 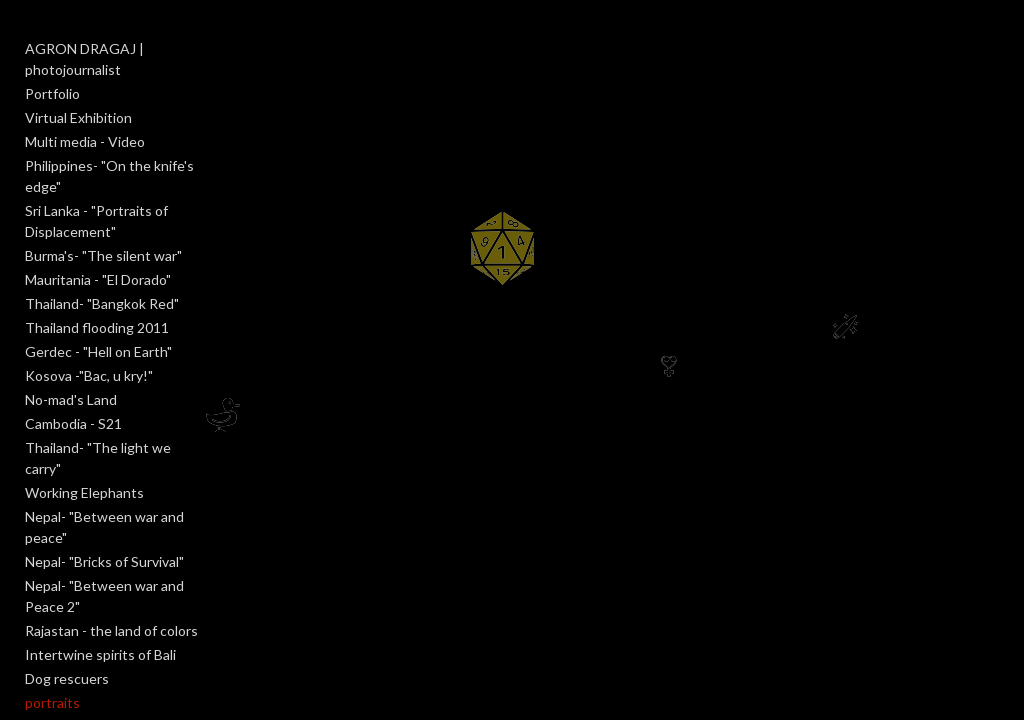 I want to click on roll a d20 die, so click(x=502, y=248).